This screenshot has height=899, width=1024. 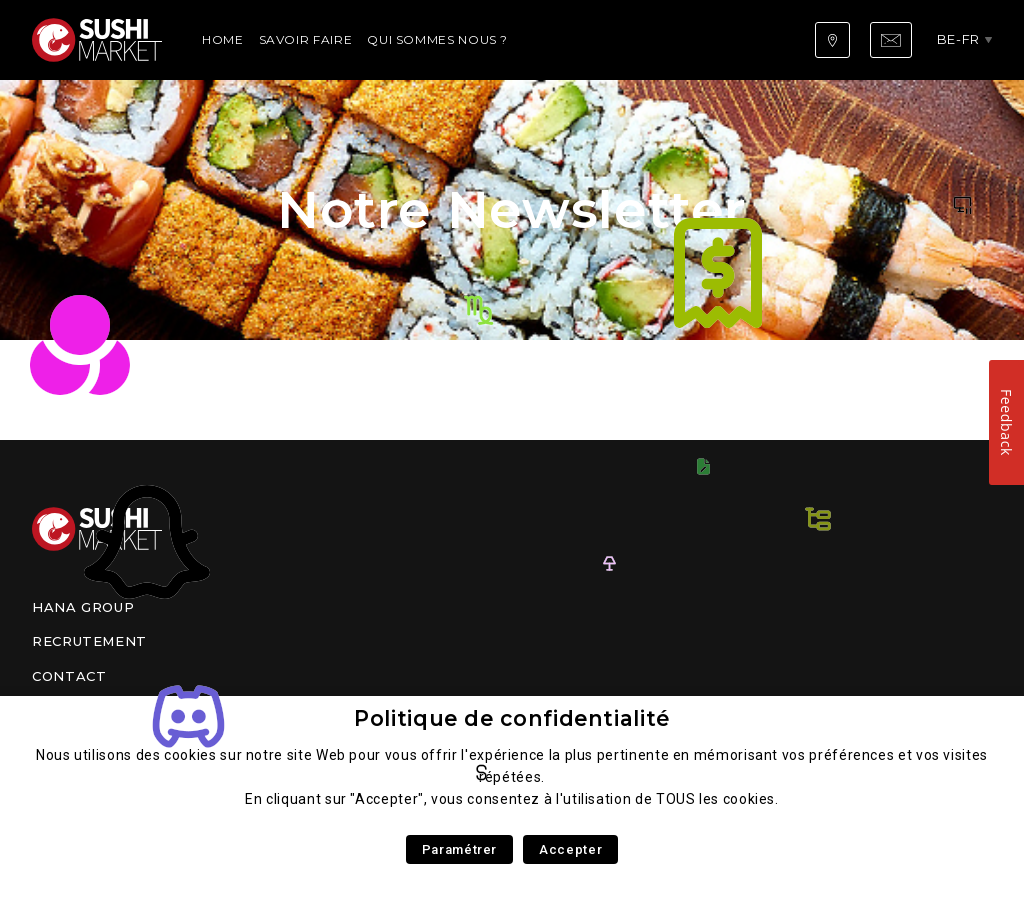 I want to click on view purchase receipt or transaction details, so click(x=718, y=273).